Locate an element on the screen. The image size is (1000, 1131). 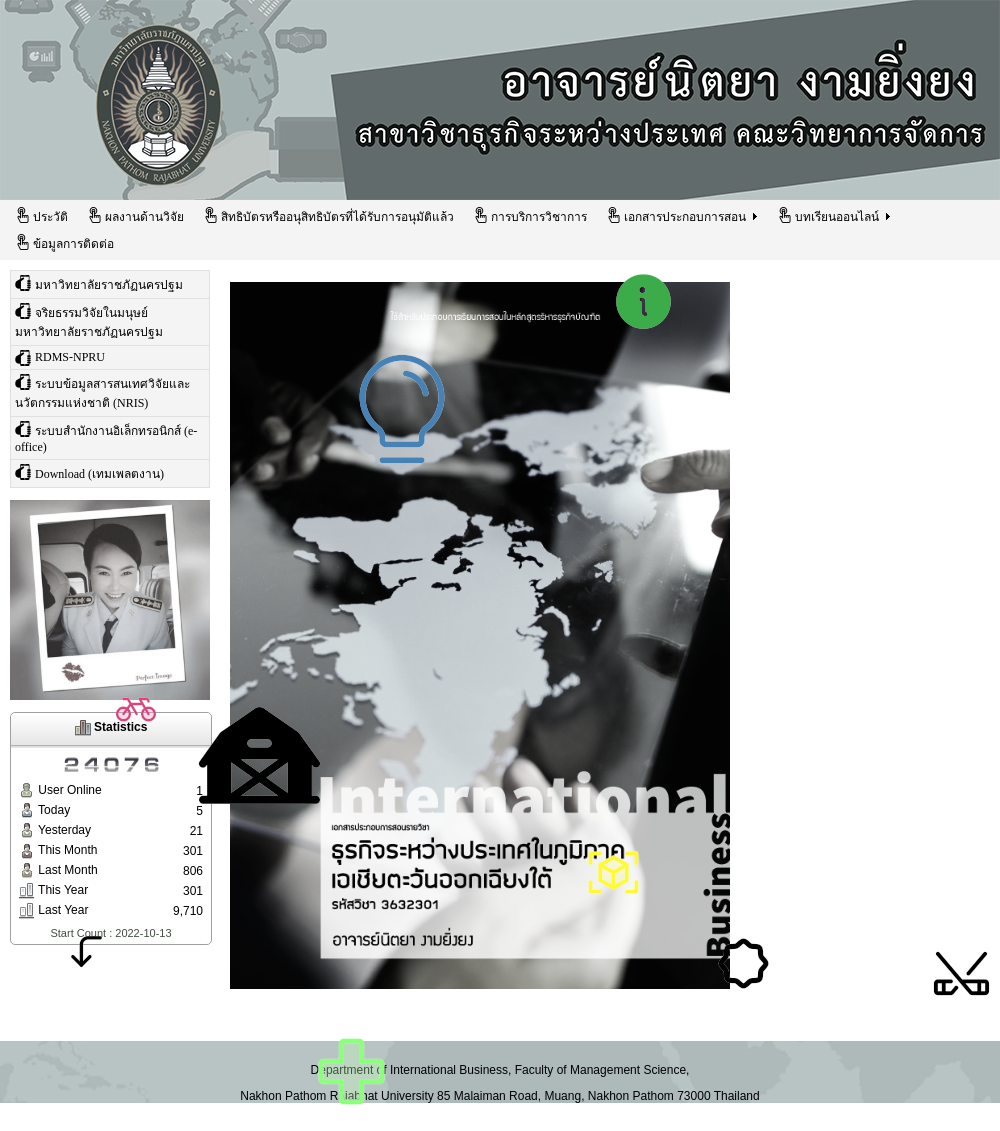
access health or medical information is located at coordinates (351, 1071).